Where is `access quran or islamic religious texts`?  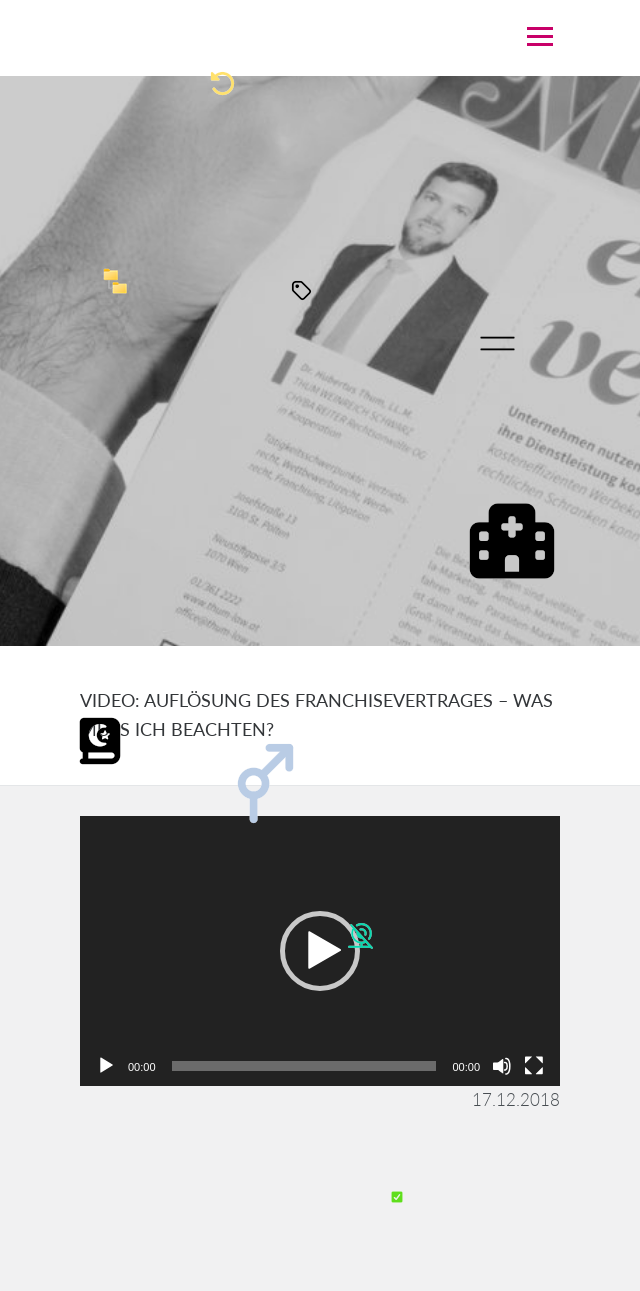 access quran or islamic religious texts is located at coordinates (100, 741).